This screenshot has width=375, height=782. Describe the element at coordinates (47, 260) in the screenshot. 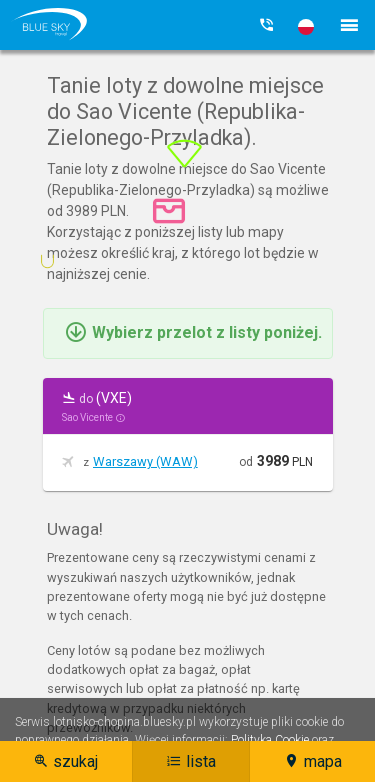

I see `perform a union operation on selected shapes` at that location.